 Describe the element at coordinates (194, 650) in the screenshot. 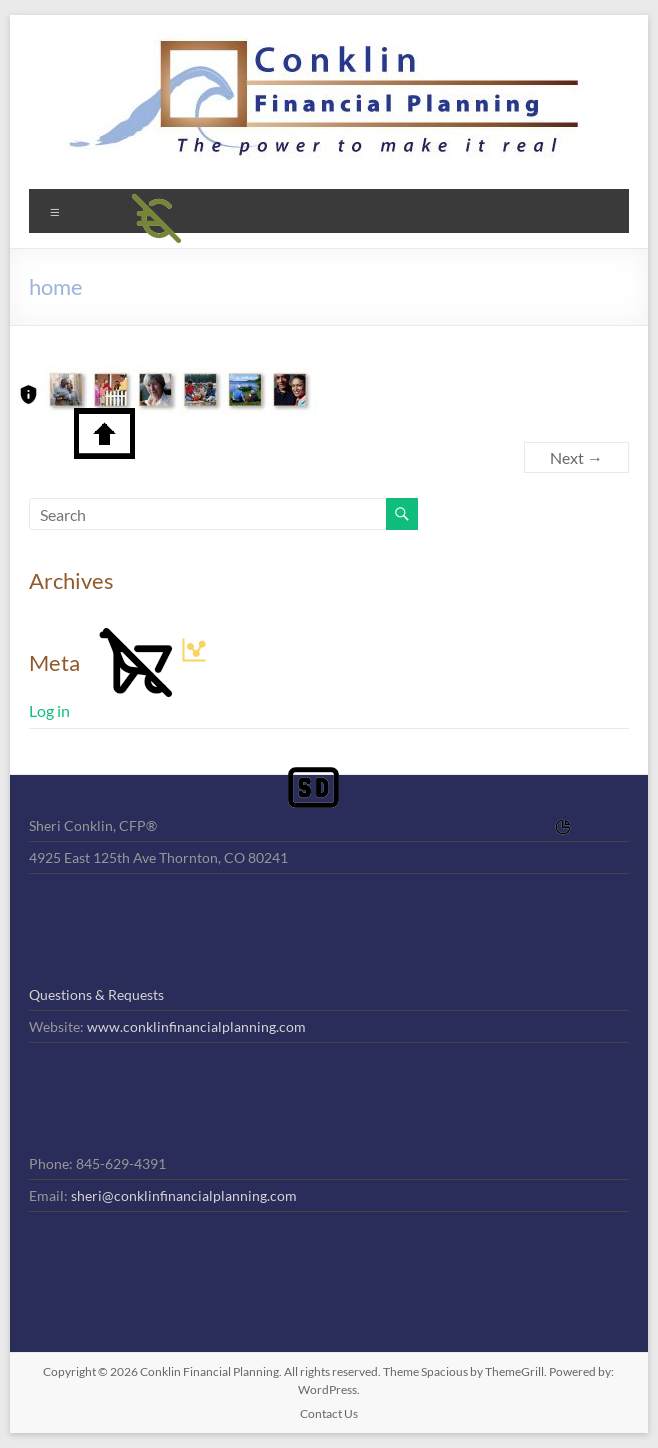

I see `view scatter plot or data visualization` at that location.